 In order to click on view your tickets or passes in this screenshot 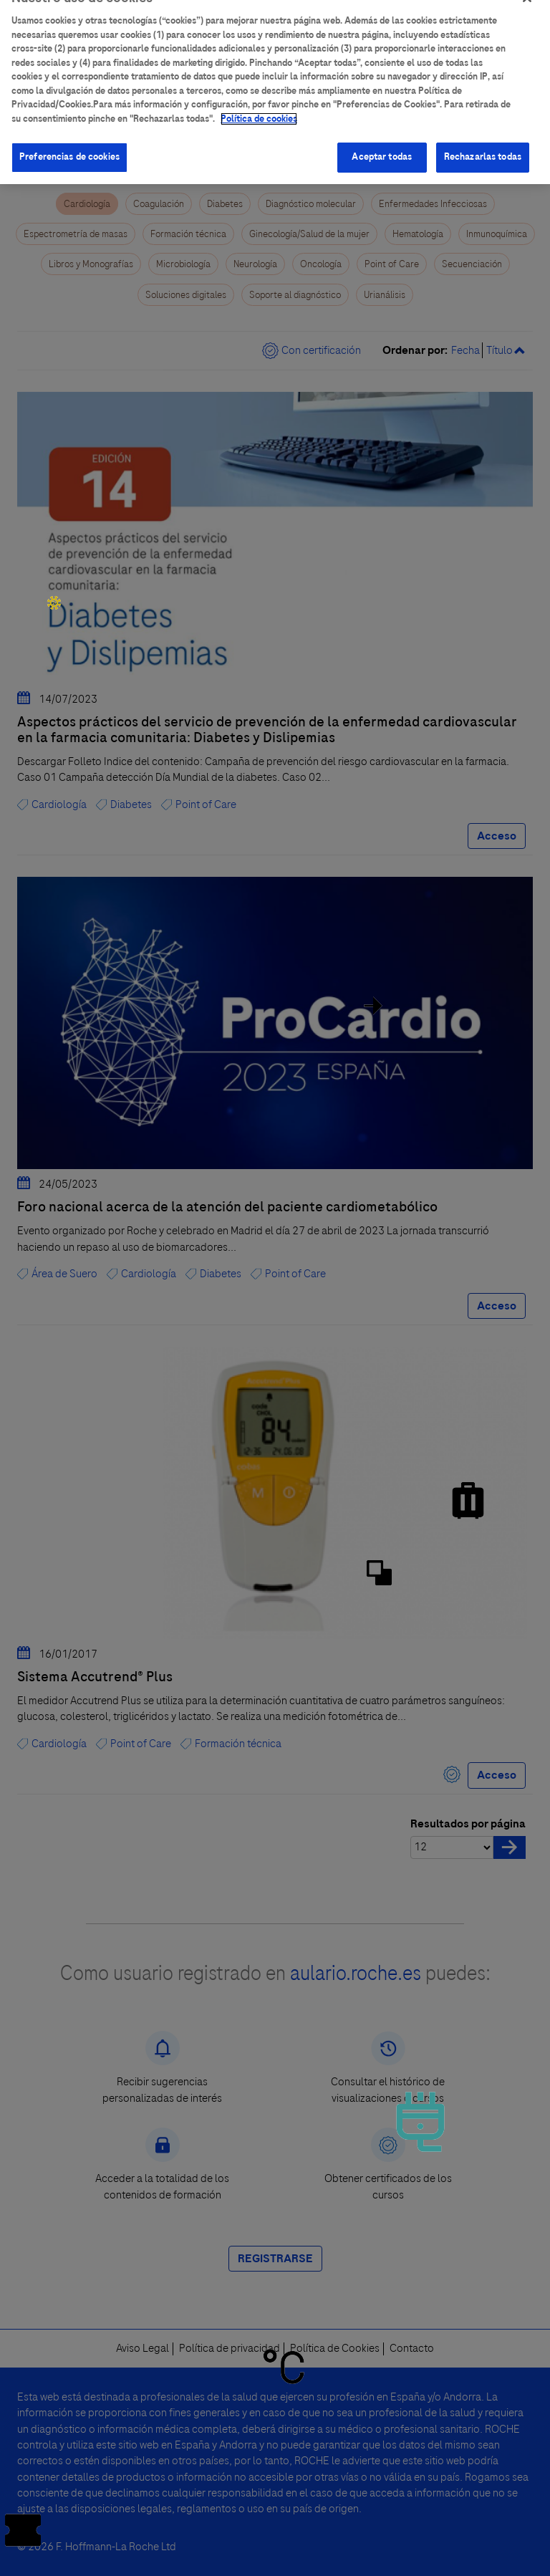, I will do `click(23, 2530)`.